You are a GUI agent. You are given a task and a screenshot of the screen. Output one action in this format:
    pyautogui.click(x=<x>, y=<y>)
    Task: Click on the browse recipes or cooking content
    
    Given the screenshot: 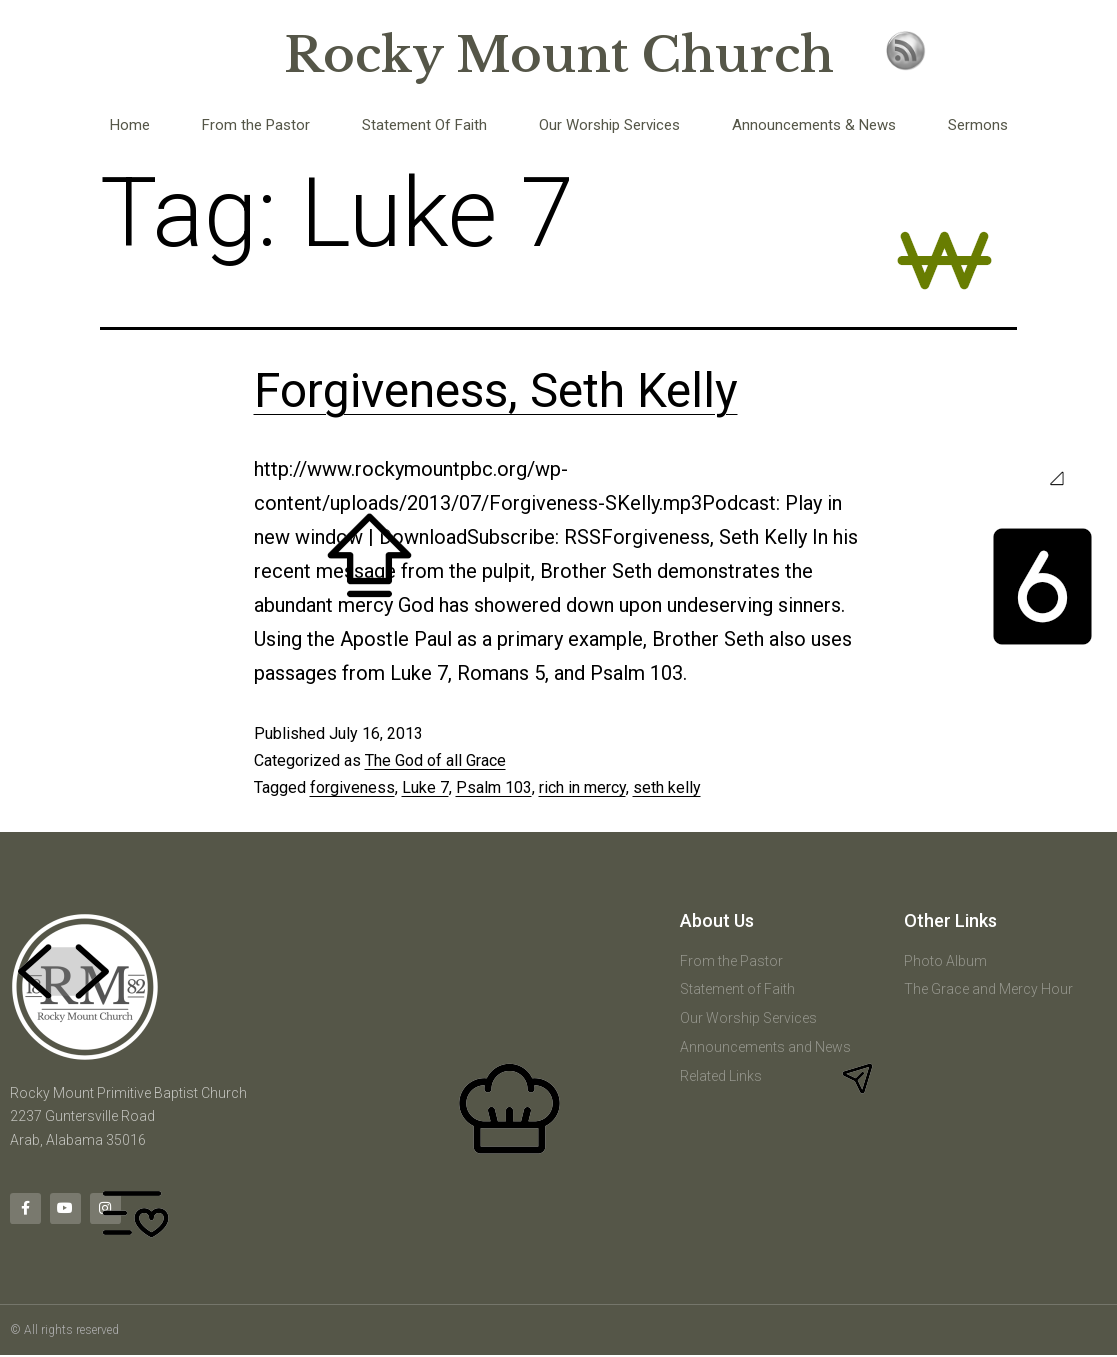 What is the action you would take?
    pyautogui.click(x=509, y=1110)
    